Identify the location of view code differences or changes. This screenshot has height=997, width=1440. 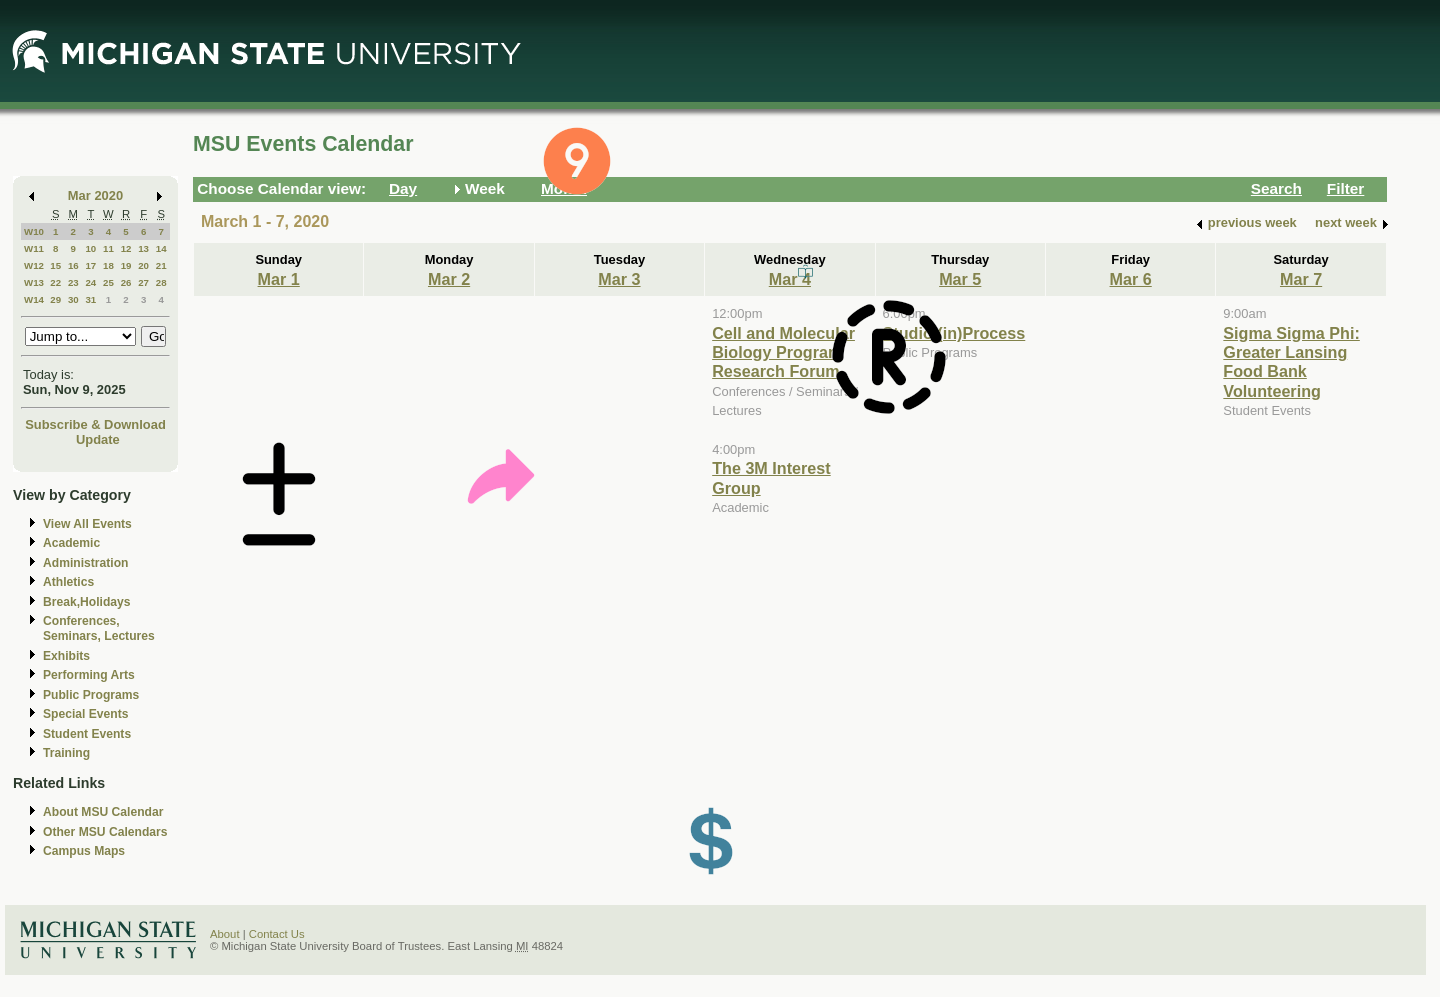
(279, 496).